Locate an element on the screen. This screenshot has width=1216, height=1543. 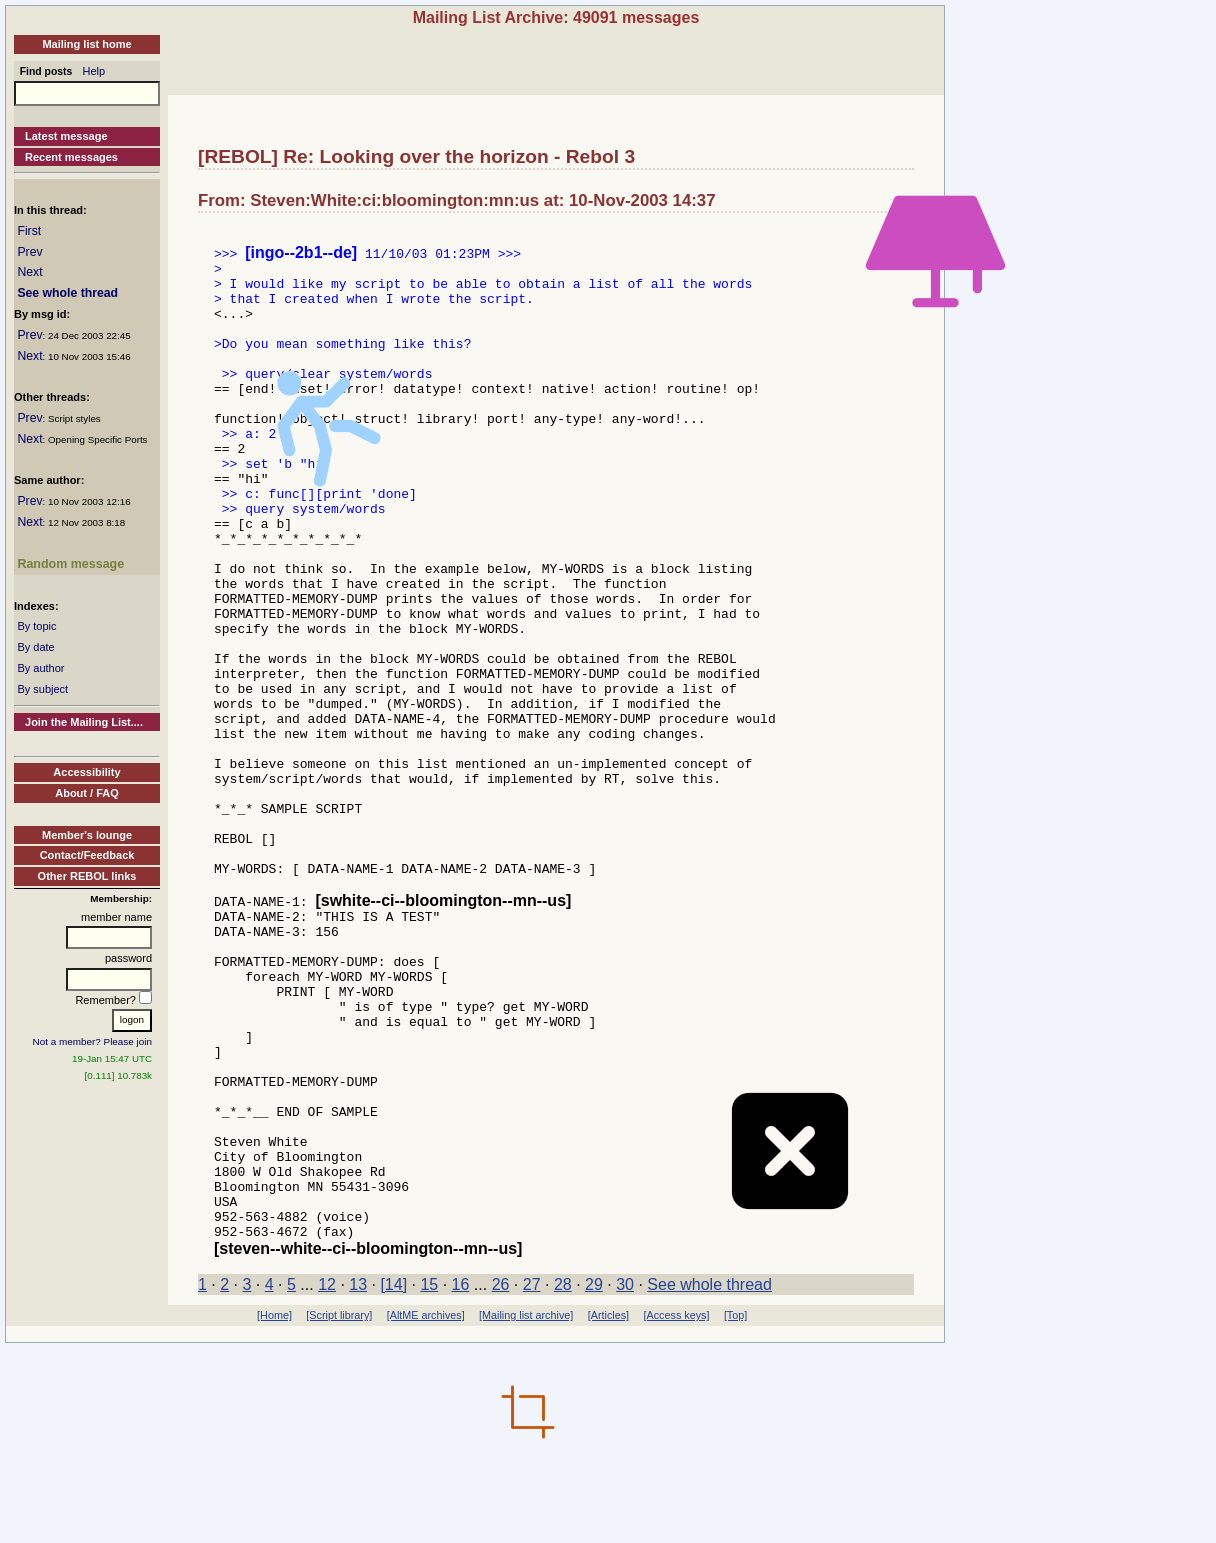
toggle desk lamp or reading light is located at coordinates (935, 251).